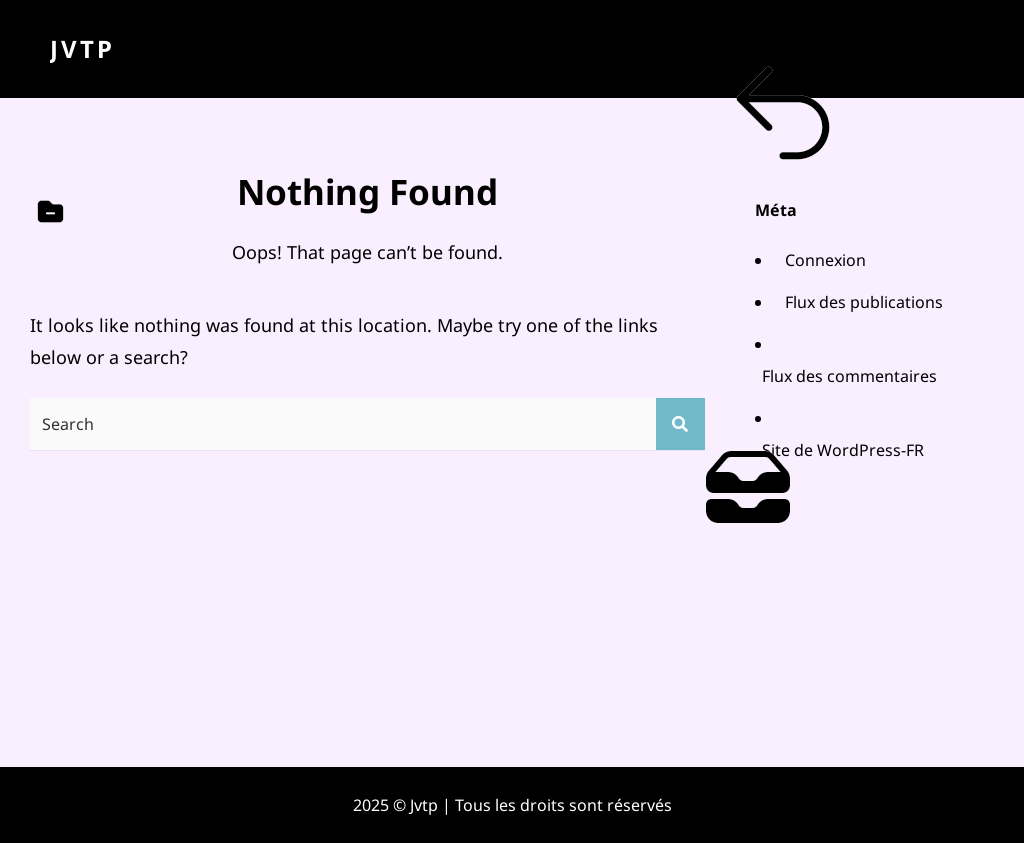 Image resolution: width=1024 pixels, height=843 pixels. What do you see at coordinates (748, 487) in the screenshot?
I see `view all inbox messages` at bounding box center [748, 487].